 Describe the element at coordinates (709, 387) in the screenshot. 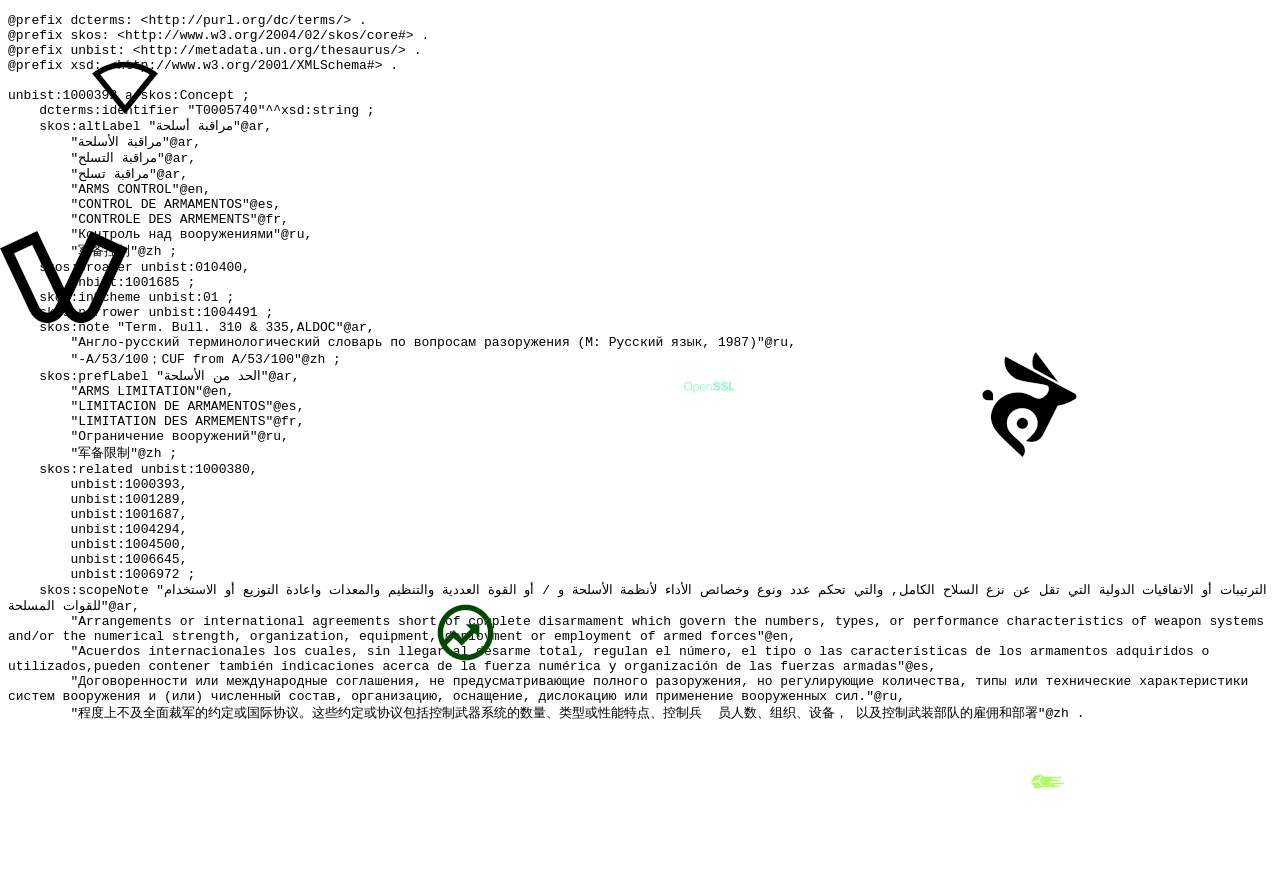

I see `OpenSSL cryptography library logo` at that location.